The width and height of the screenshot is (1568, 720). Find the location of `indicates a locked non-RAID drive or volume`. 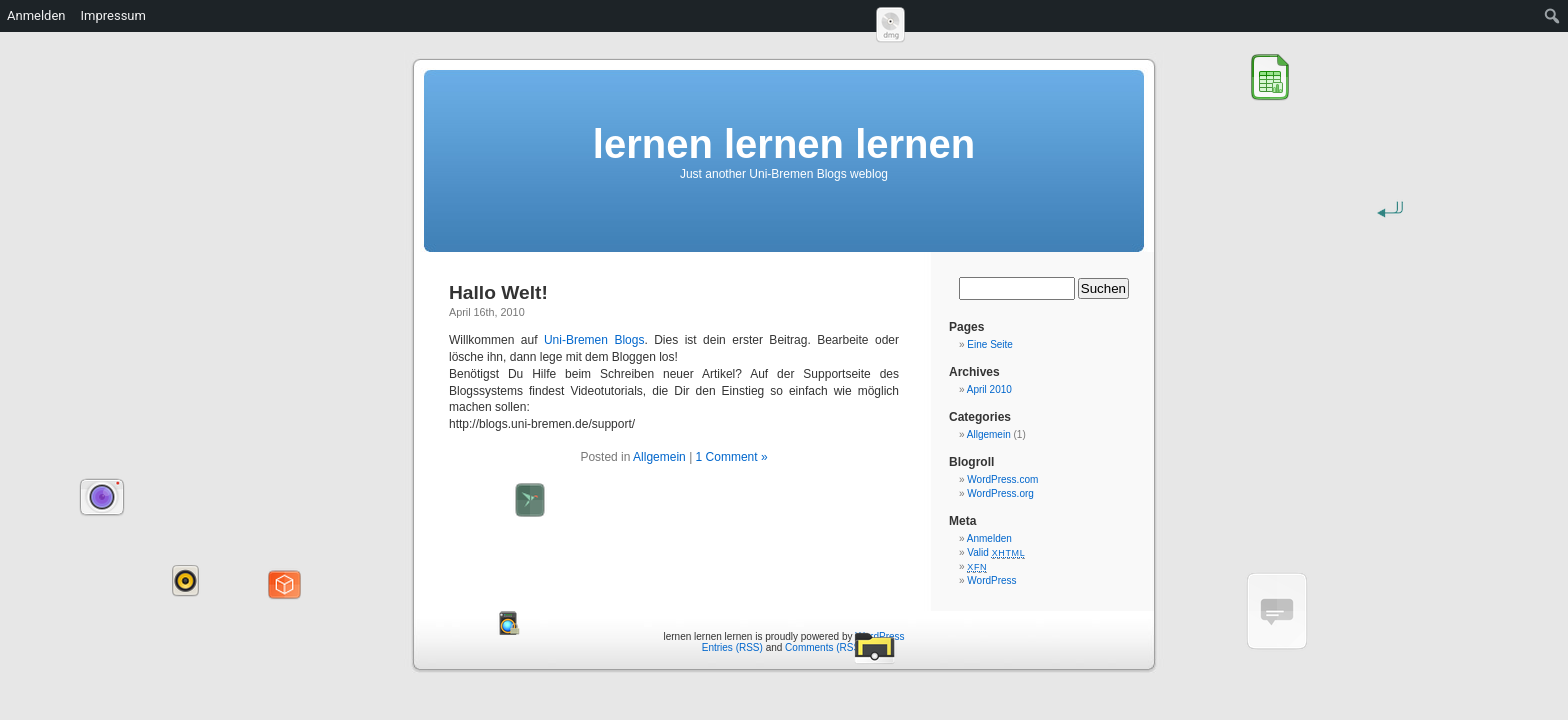

indicates a locked non-RAID drive or volume is located at coordinates (508, 623).